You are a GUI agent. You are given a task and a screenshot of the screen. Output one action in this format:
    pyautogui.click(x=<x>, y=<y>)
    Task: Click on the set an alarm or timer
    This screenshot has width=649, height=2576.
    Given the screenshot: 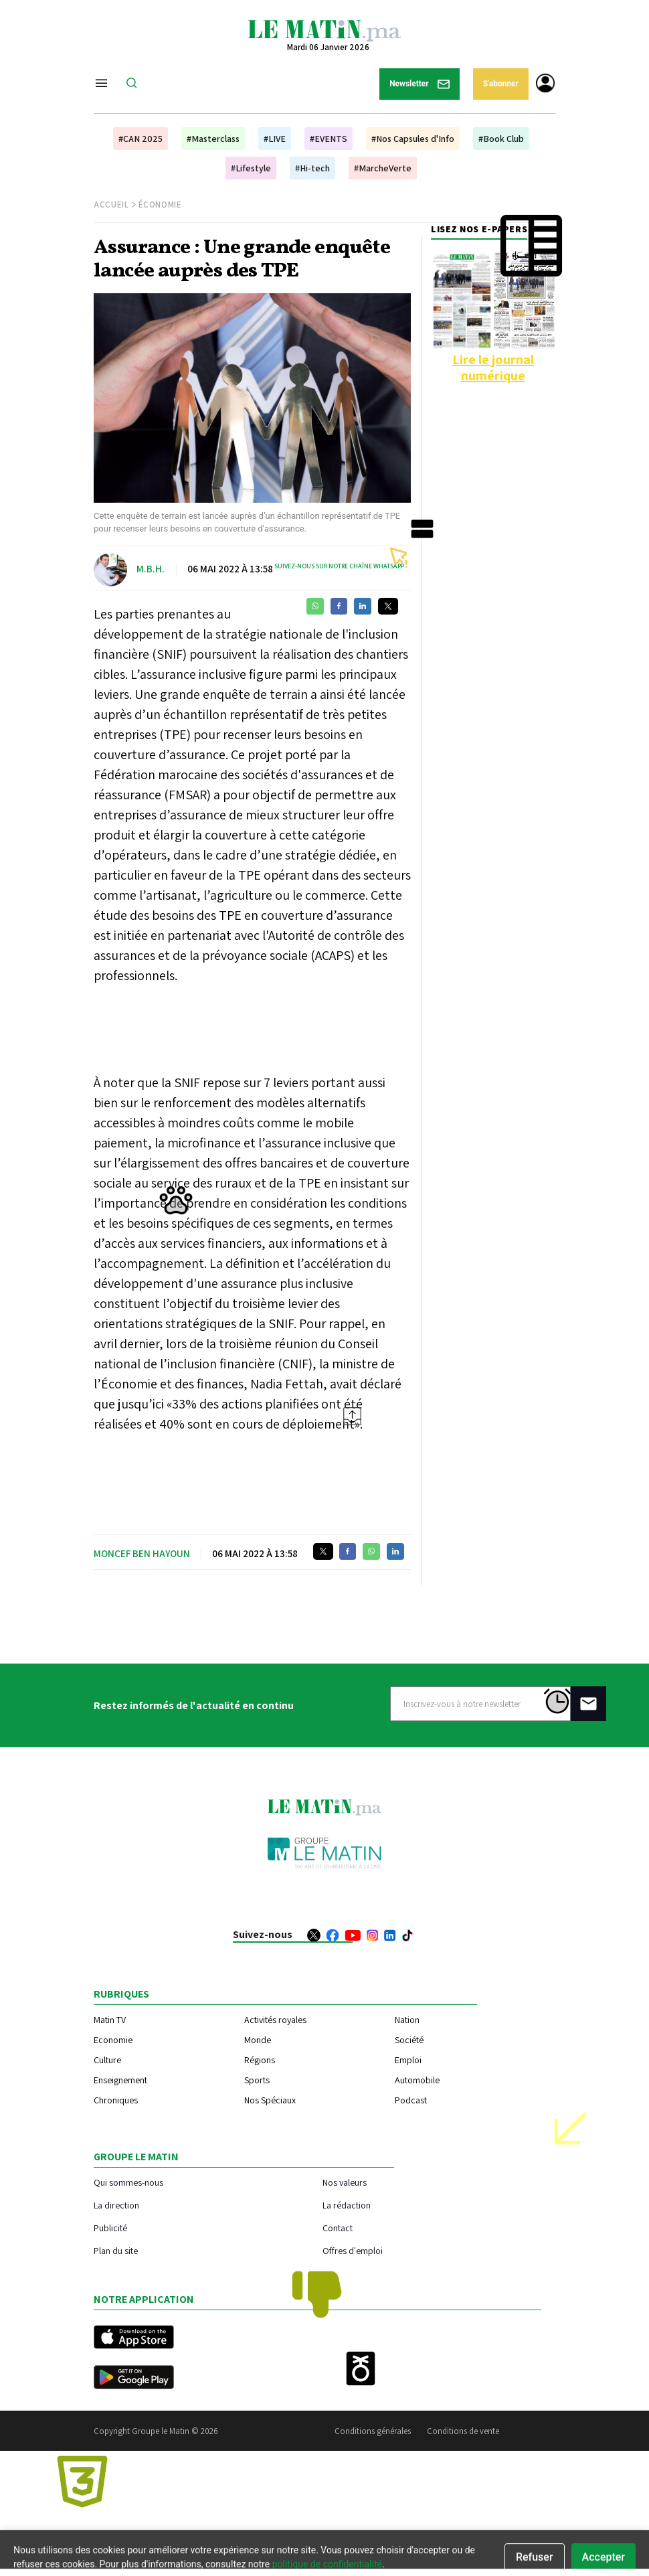 What is the action you would take?
    pyautogui.click(x=557, y=1701)
    